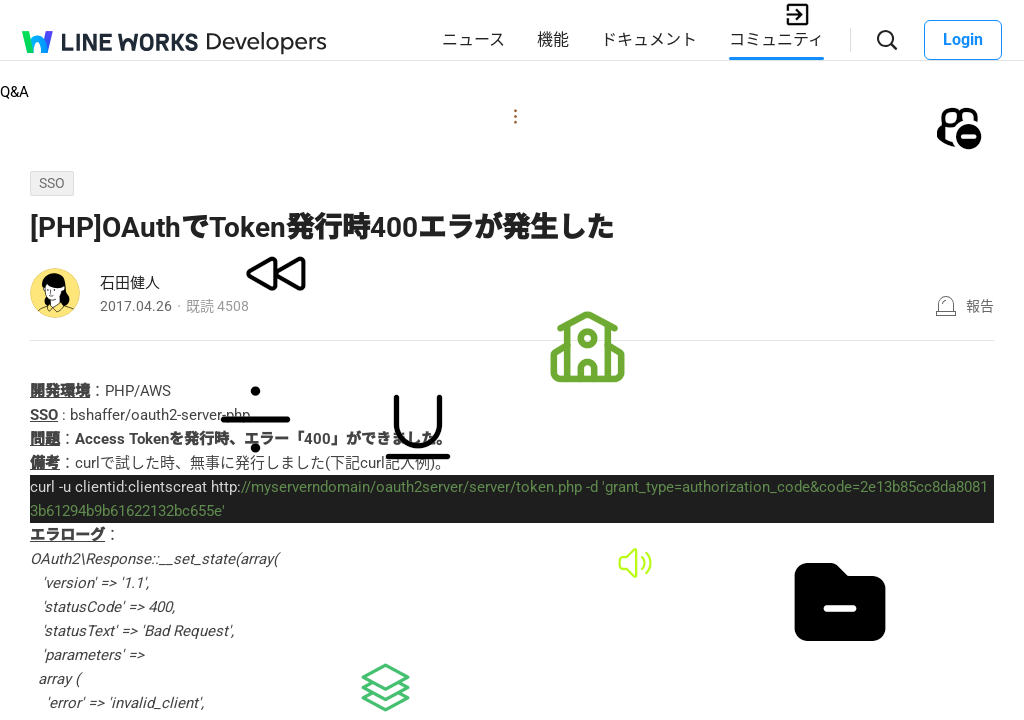  I want to click on open more options menu, so click(515, 116).